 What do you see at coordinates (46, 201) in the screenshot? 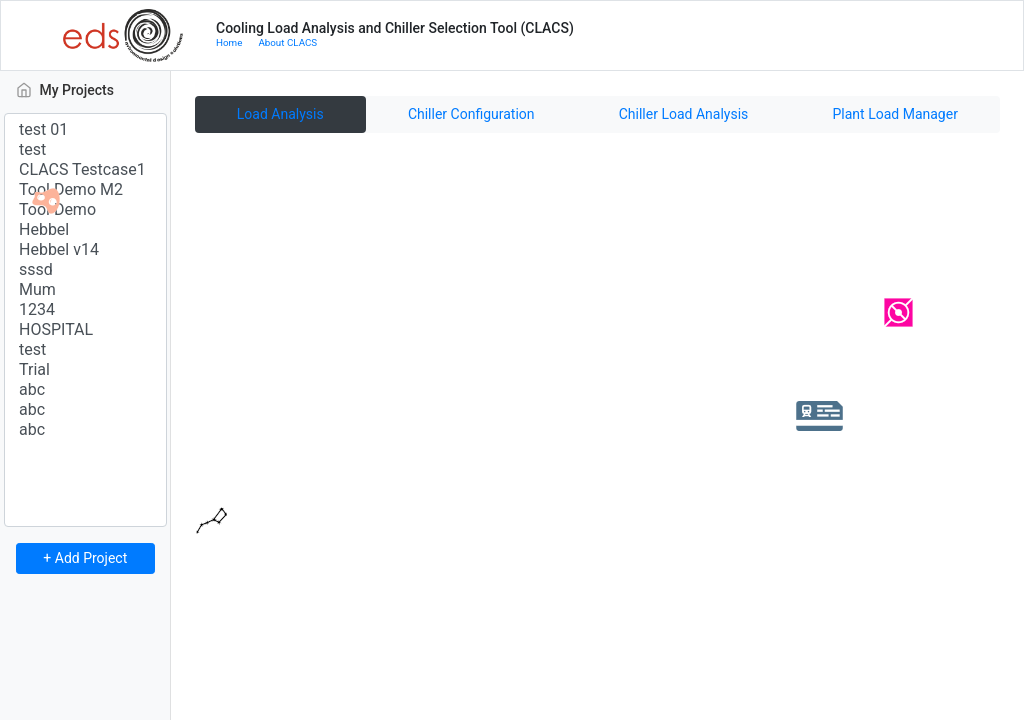
I see `indicates breakfast or morning meal options` at bounding box center [46, 201].